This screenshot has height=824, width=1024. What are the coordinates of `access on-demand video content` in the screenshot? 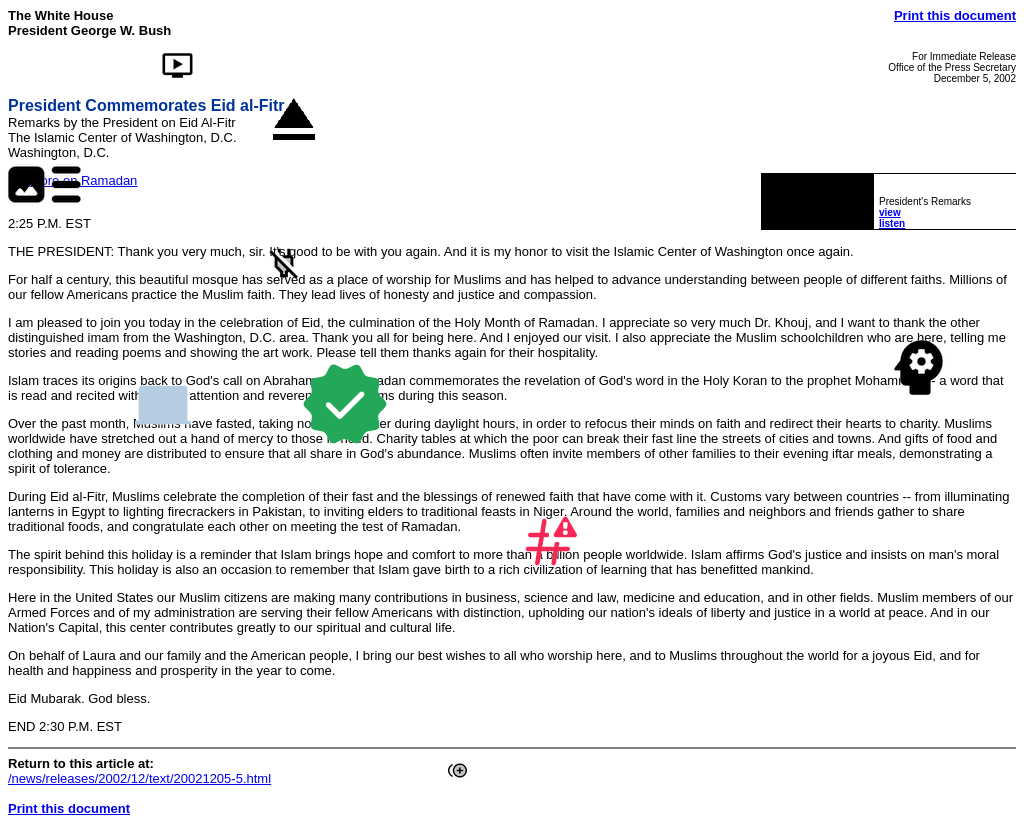 It's located at (177, 65).